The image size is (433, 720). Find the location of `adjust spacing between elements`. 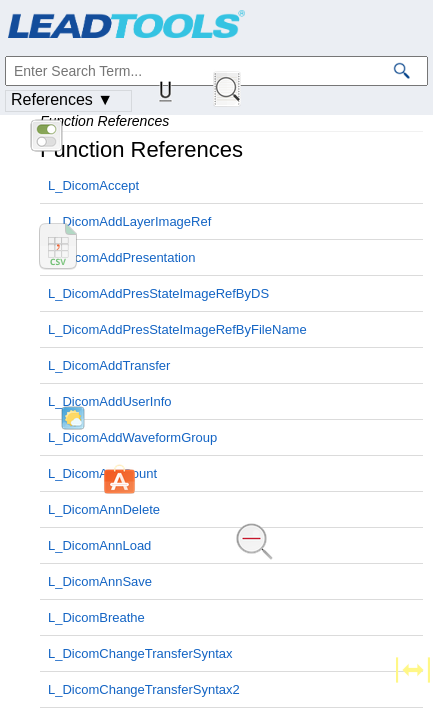

adjust spacing between elements is located at coordinates (413, 670).